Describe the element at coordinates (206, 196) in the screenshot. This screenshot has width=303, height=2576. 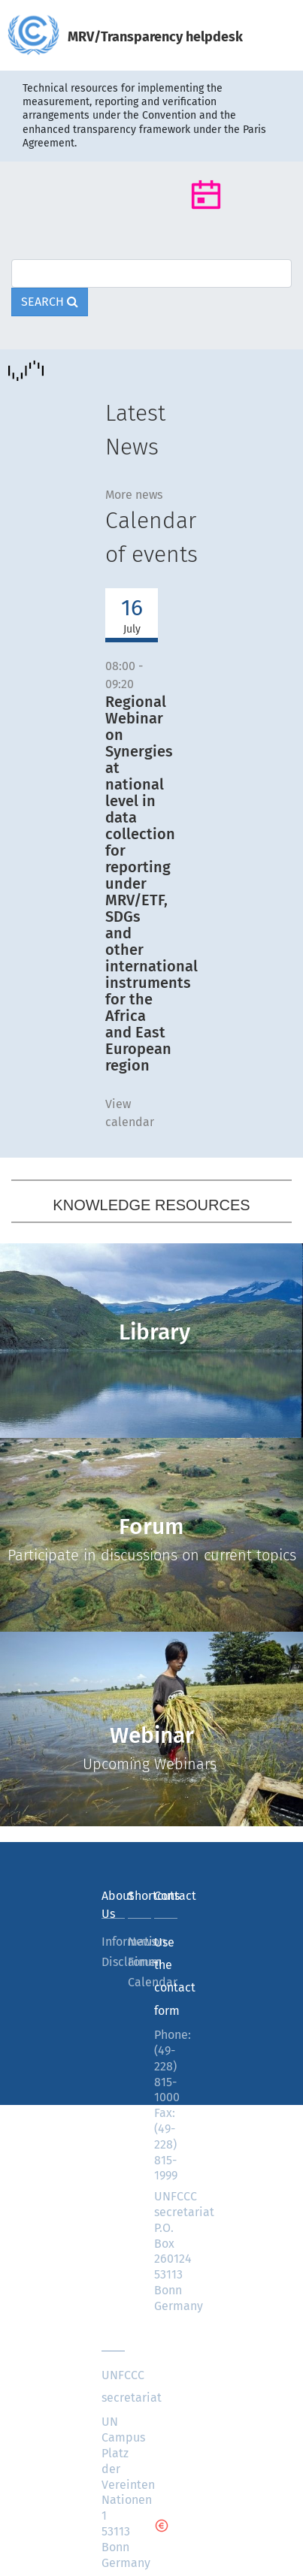
I see `view or create a calendar event` at that location.